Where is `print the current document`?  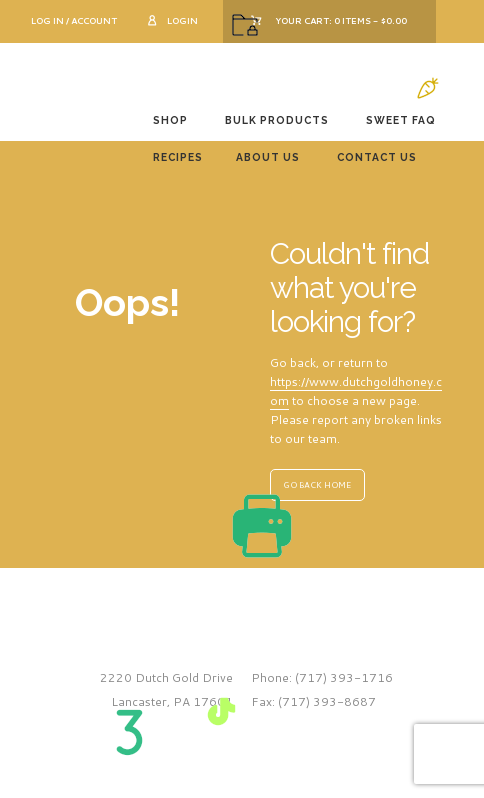 print the current document is located at coordinates (262, 526).